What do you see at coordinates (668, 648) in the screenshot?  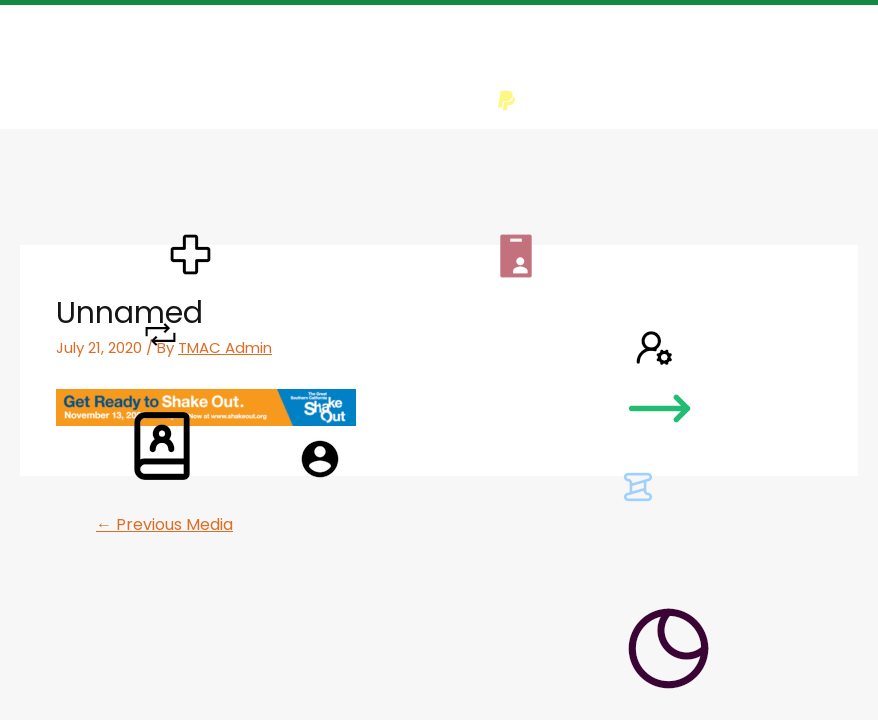 I see `toggle dark mode or night theme` at bounding box center [668, 648].